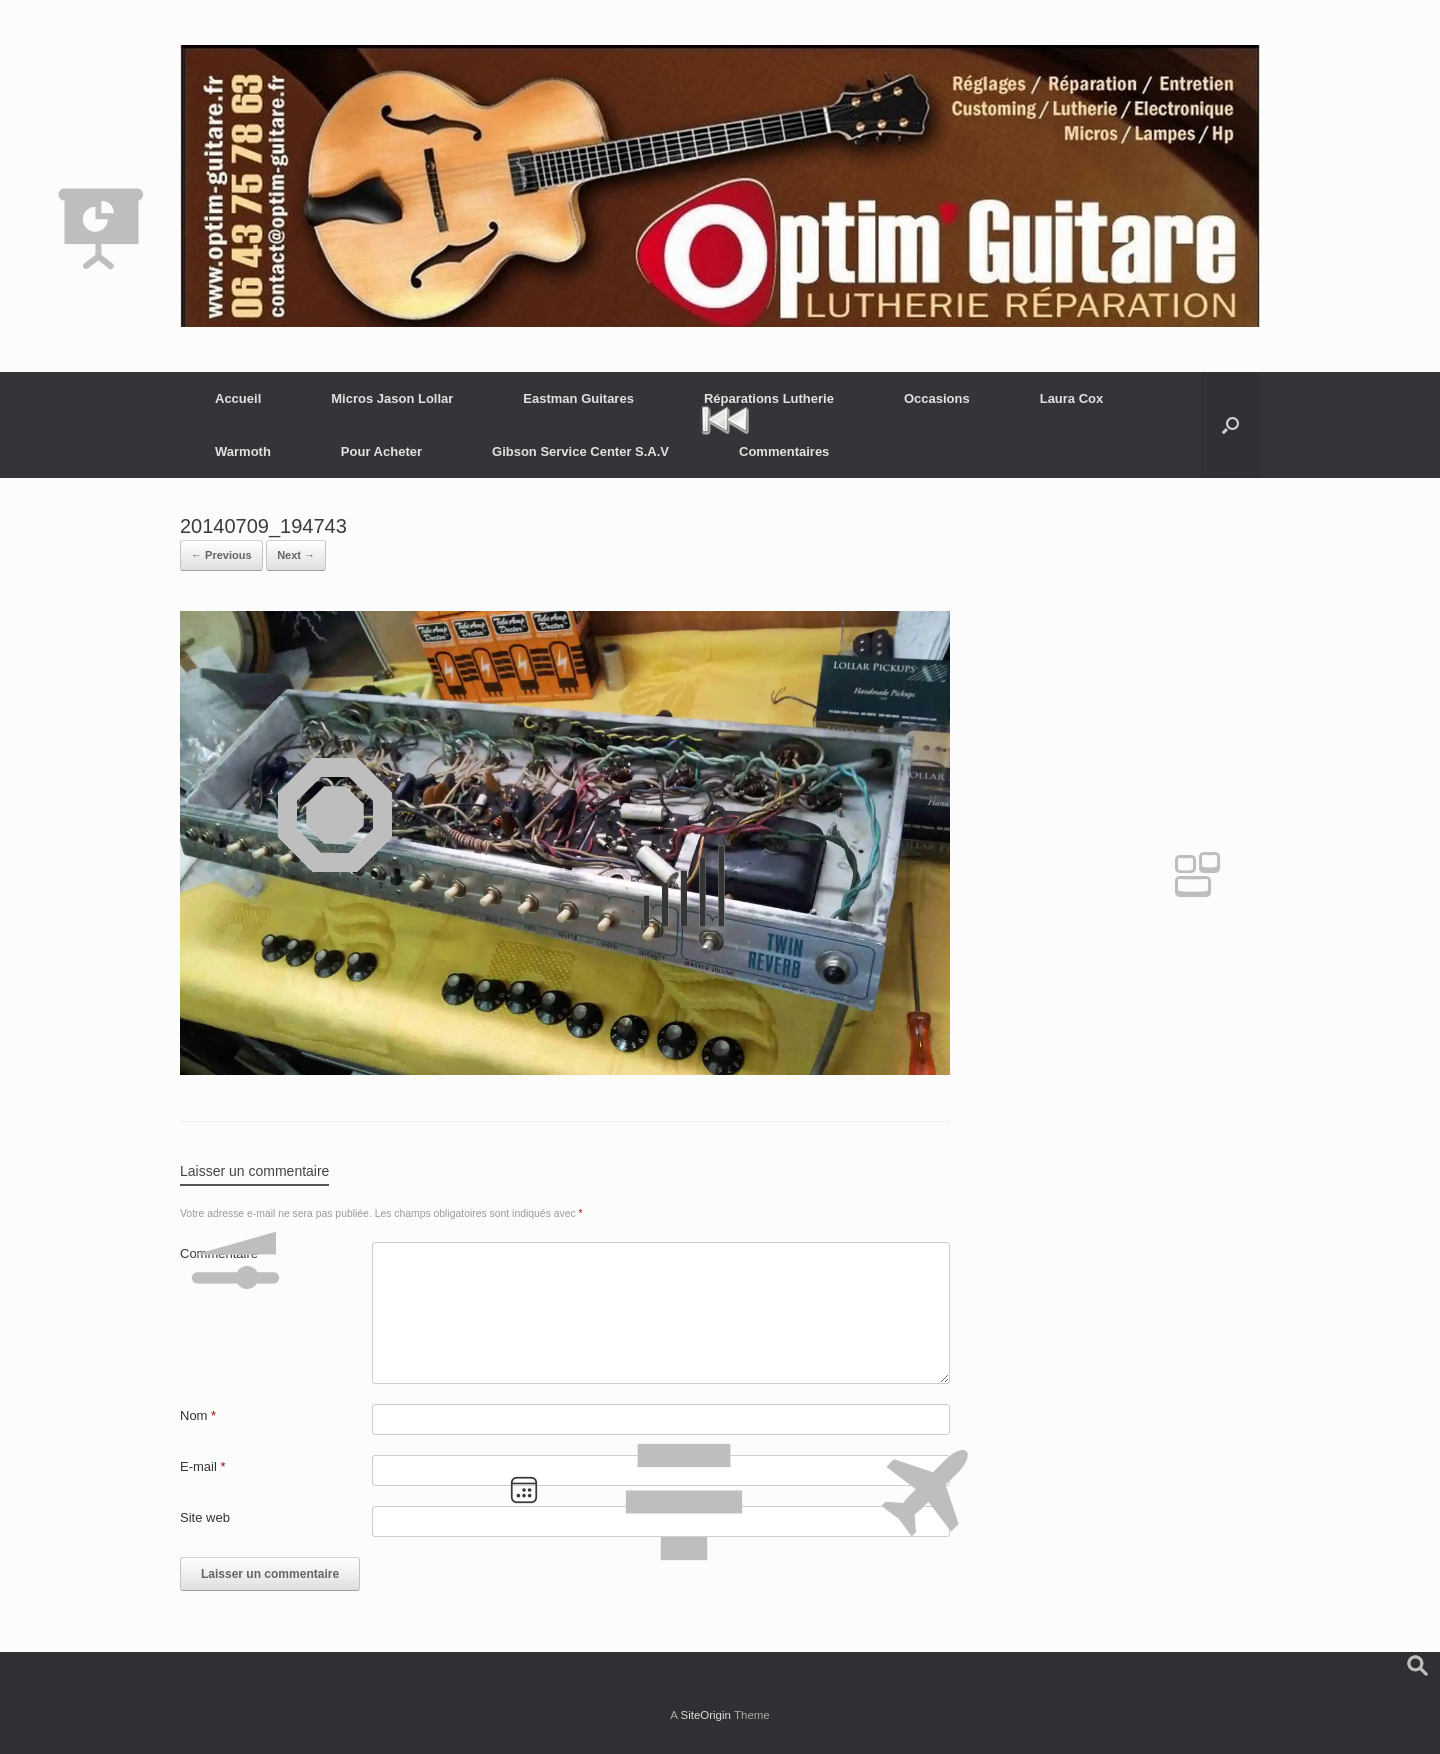  I want to click on open calendar application, so click(524, 1490).